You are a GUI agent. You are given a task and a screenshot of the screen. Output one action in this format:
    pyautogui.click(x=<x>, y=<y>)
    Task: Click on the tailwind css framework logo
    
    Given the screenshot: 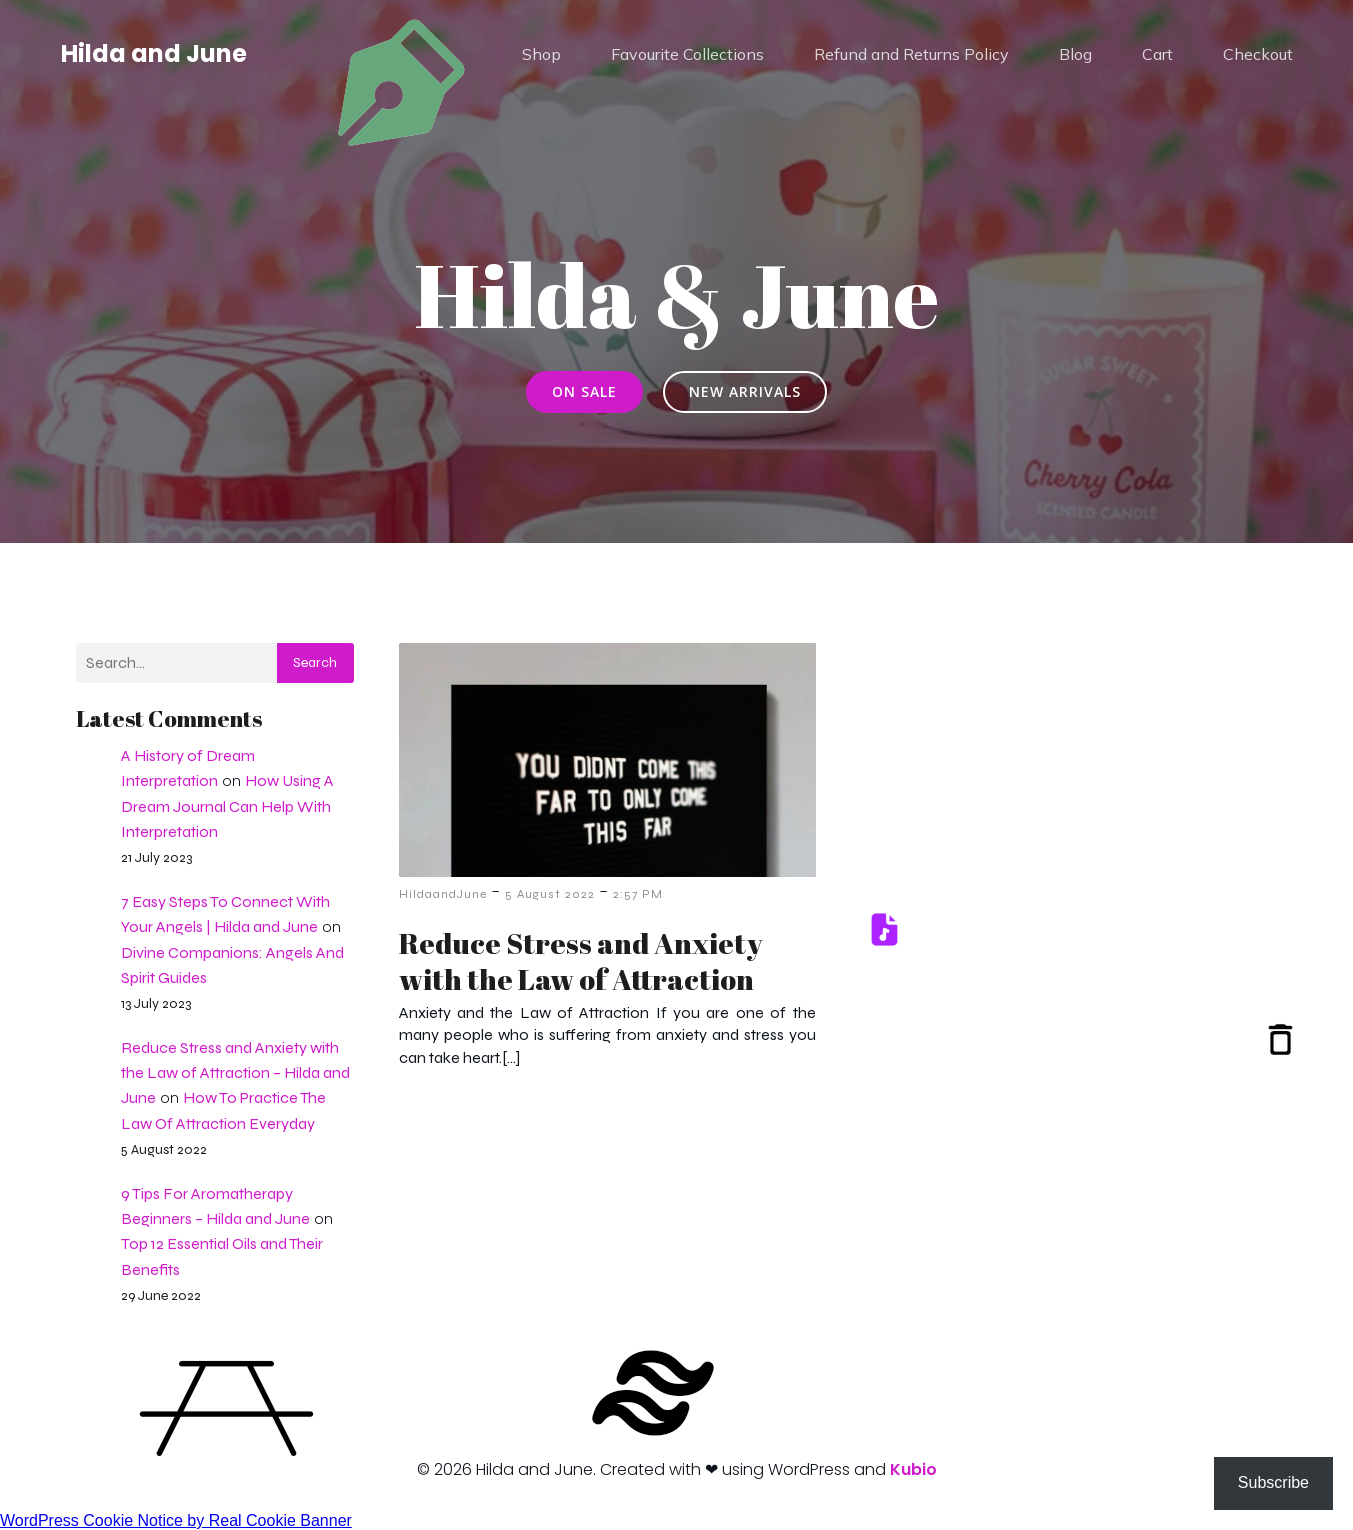 What is the action you would take?
    pyautogui.click(x=653, y=1393)
    